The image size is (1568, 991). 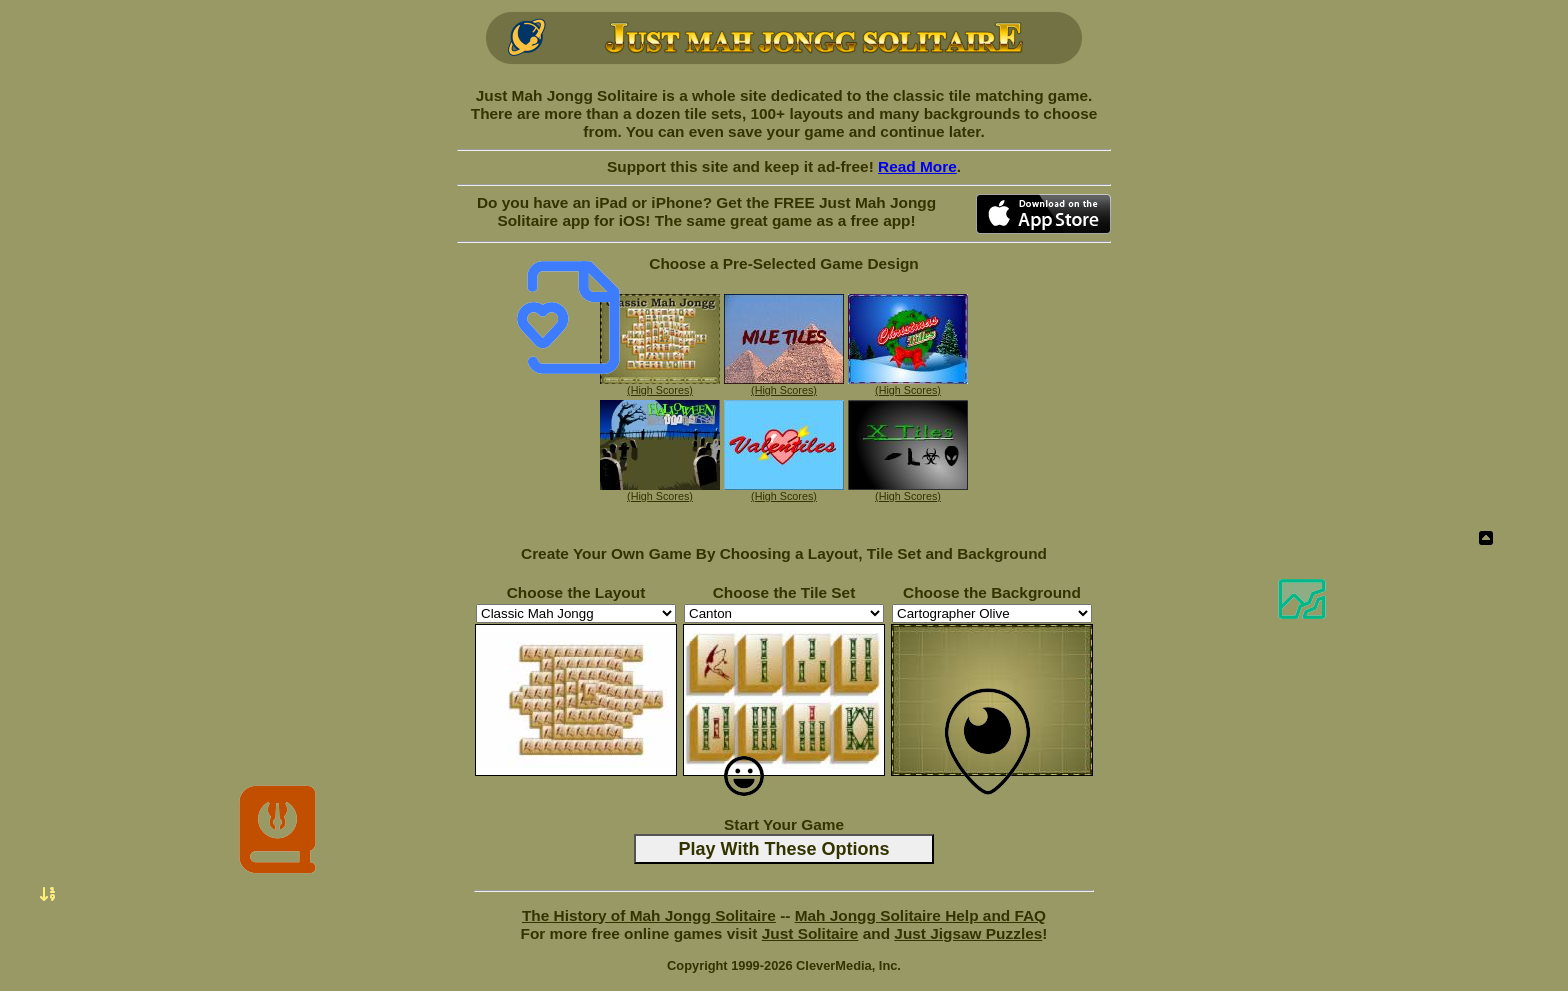 I want to click on add a reaction to a message, so click(x=744, y=776).